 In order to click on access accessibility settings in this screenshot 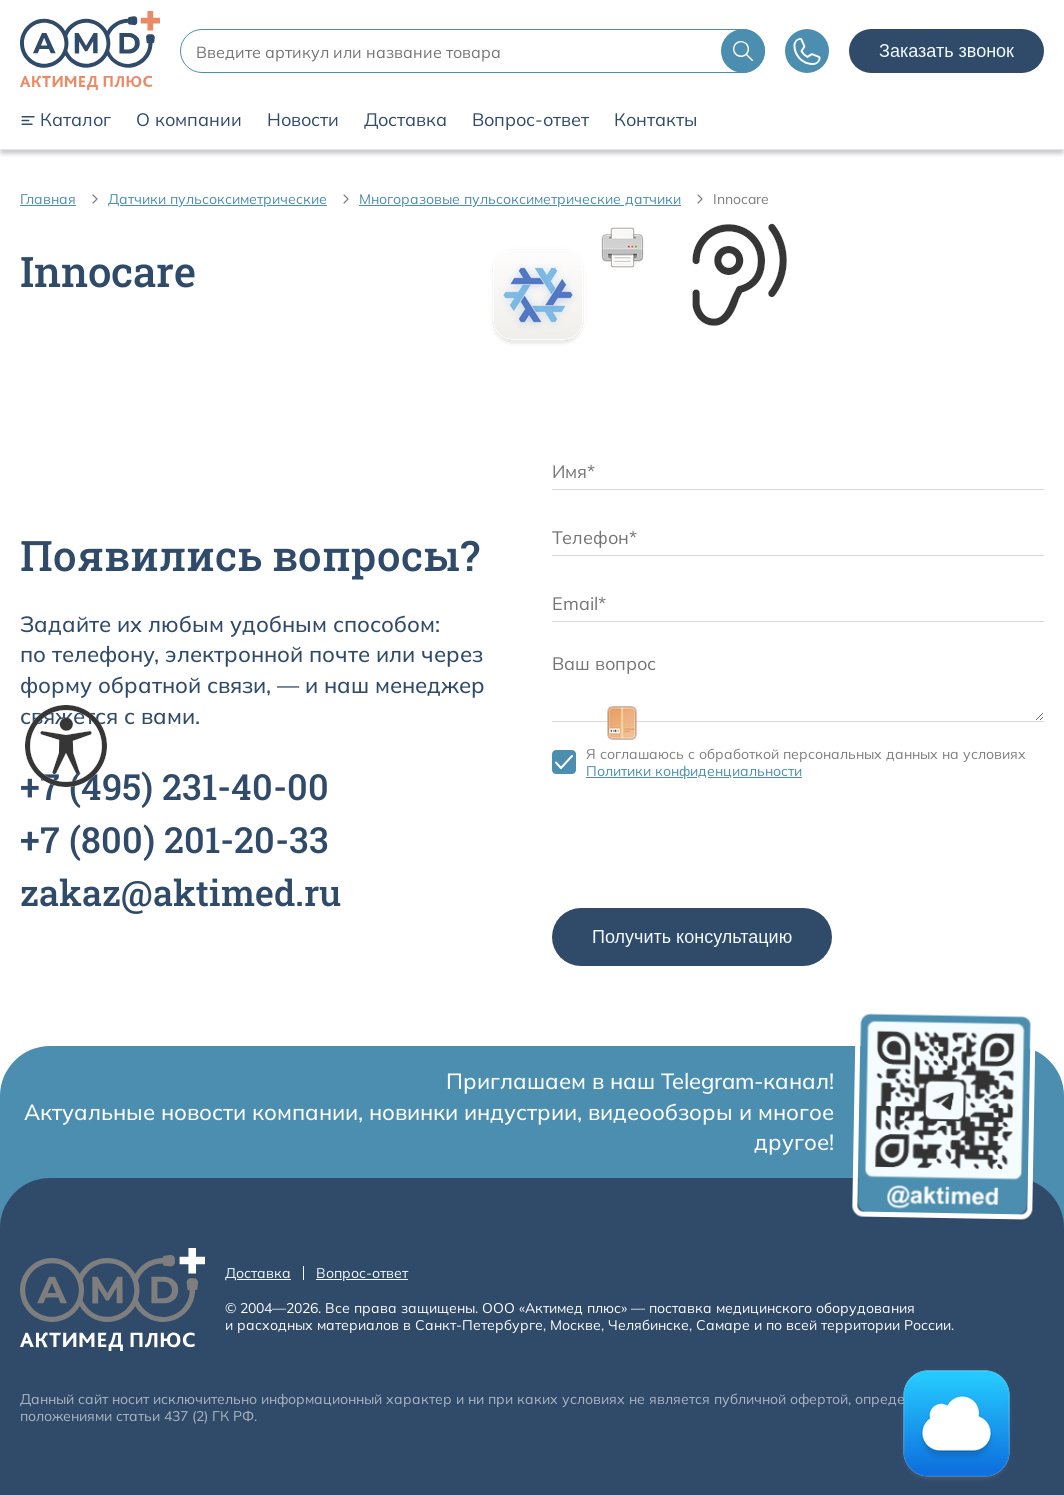, I will do `click(66, 746)`.